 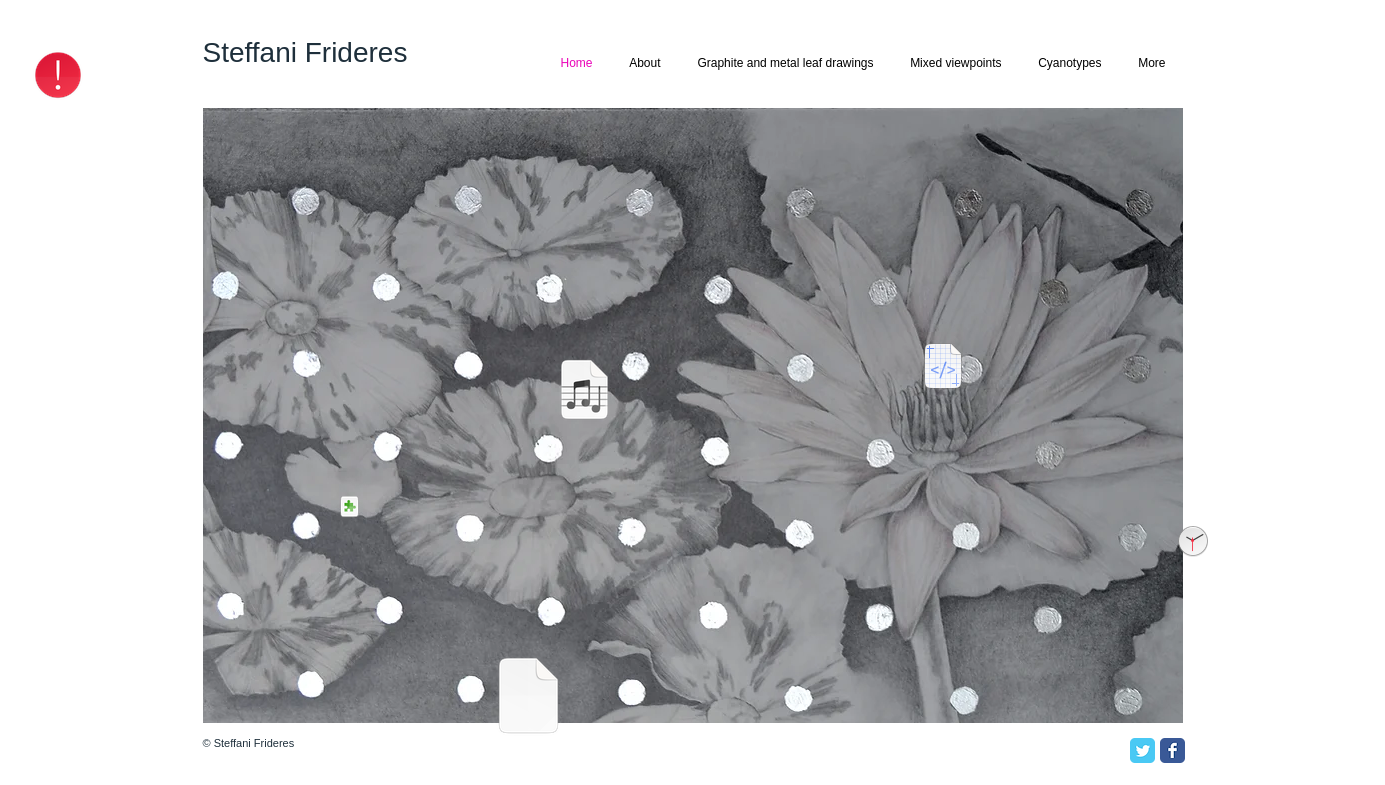 I want to click on open a lilypond music notation file, so click(x=584, y=389).